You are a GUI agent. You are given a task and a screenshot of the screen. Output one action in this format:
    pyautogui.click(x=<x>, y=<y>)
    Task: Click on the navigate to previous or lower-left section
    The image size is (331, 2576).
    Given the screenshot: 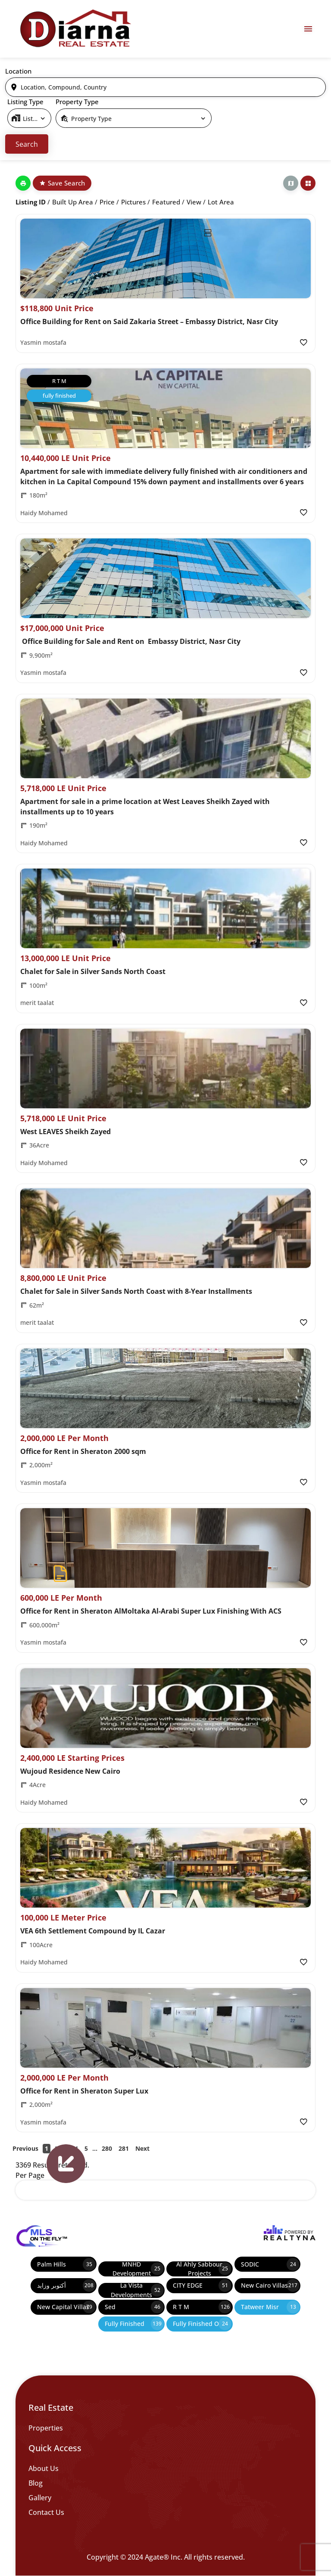 What is the action you would take?
    pyautogui.click(x=66, y=2164)
    